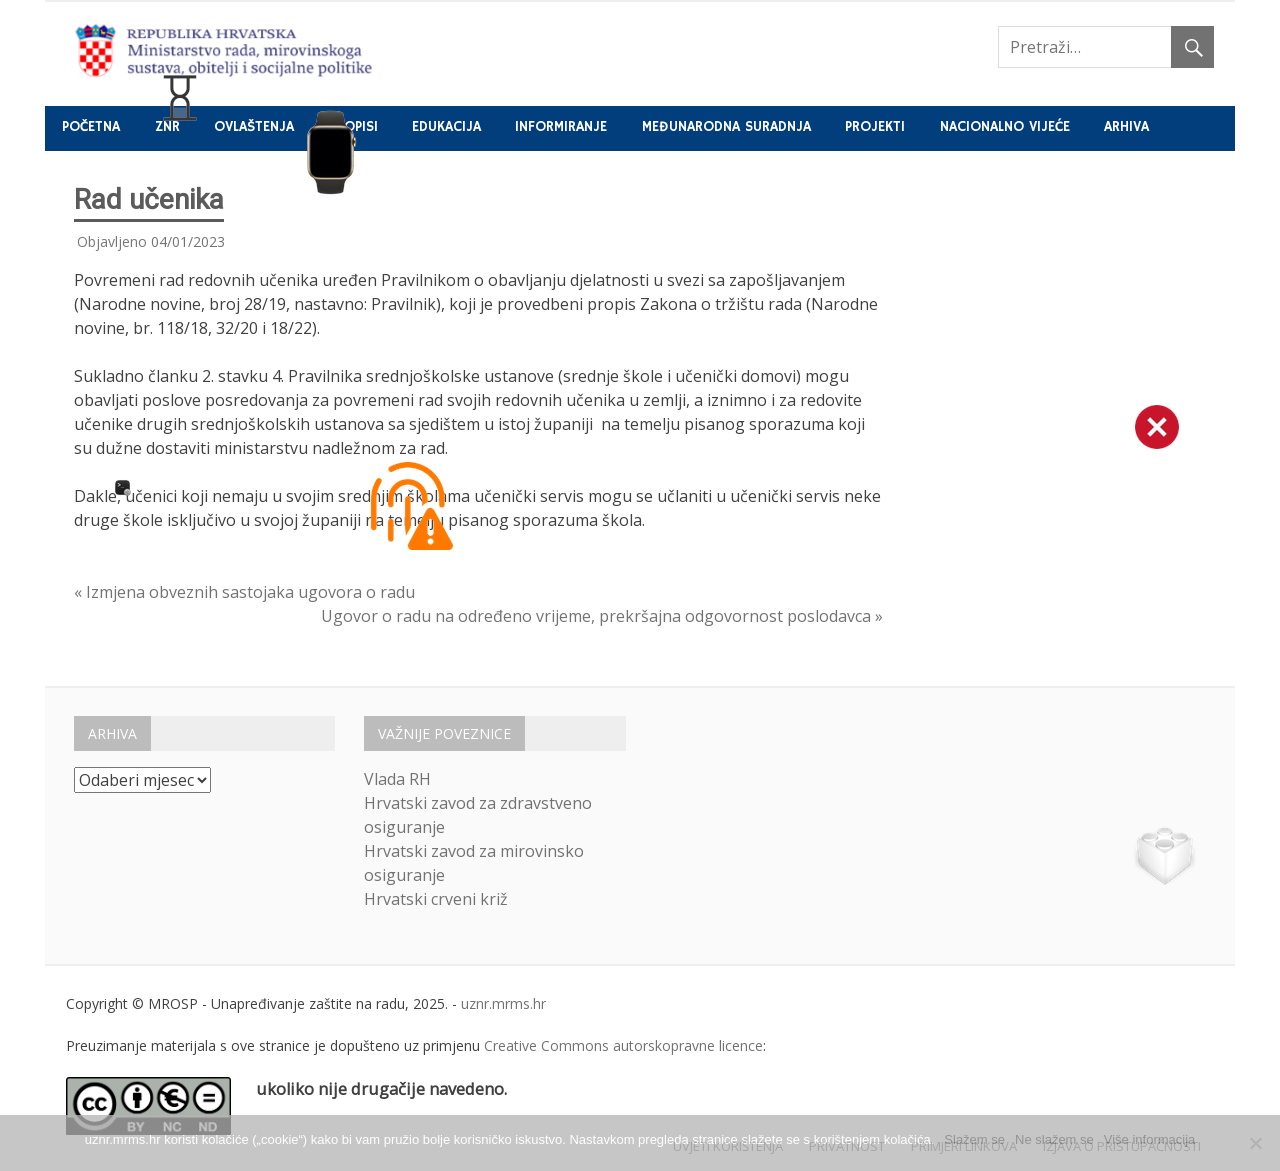  Describe the element at coordinates (1164, 856) in the screenshot. I see `a quicklook plugin or generator component` at that location.